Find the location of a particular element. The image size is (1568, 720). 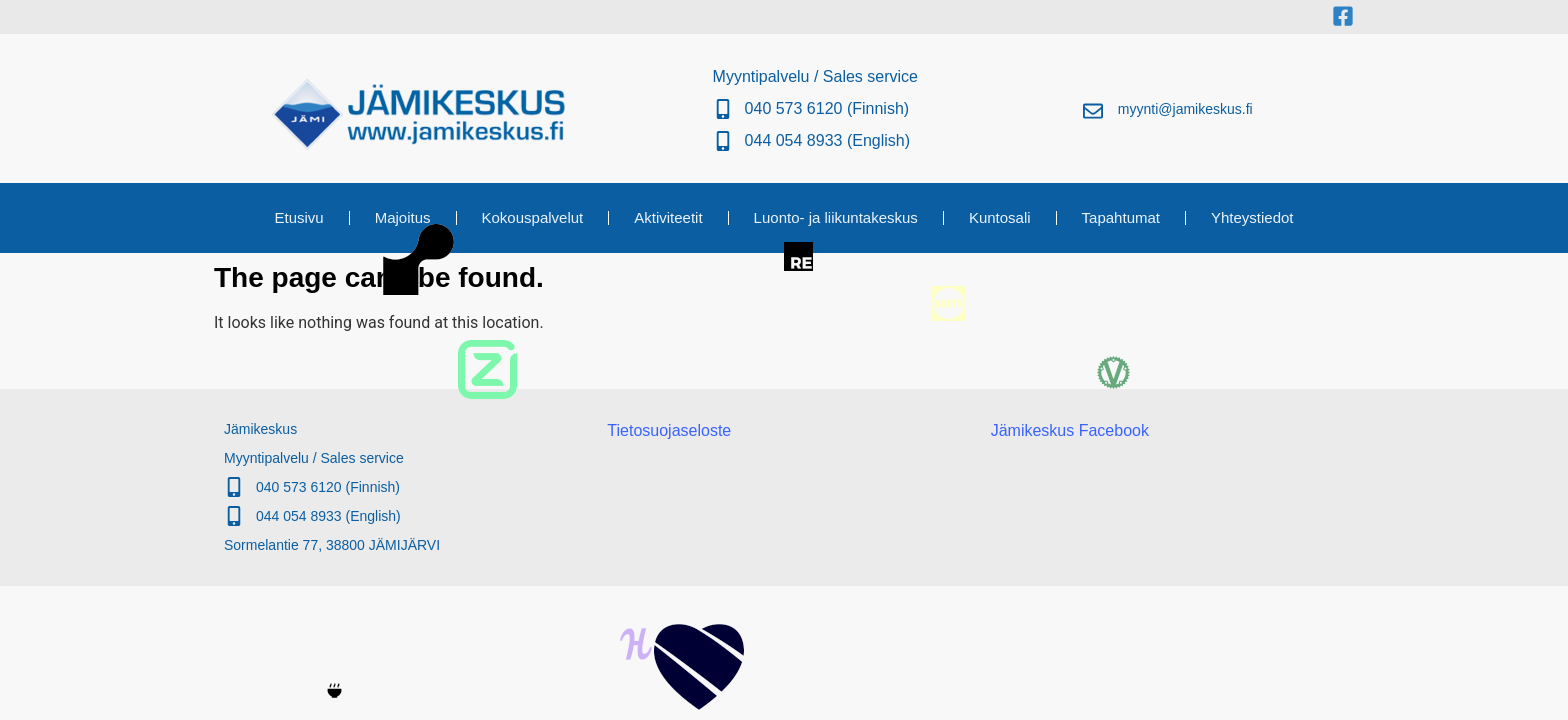

render cloud platform logo is located at coordinates (418, 259).